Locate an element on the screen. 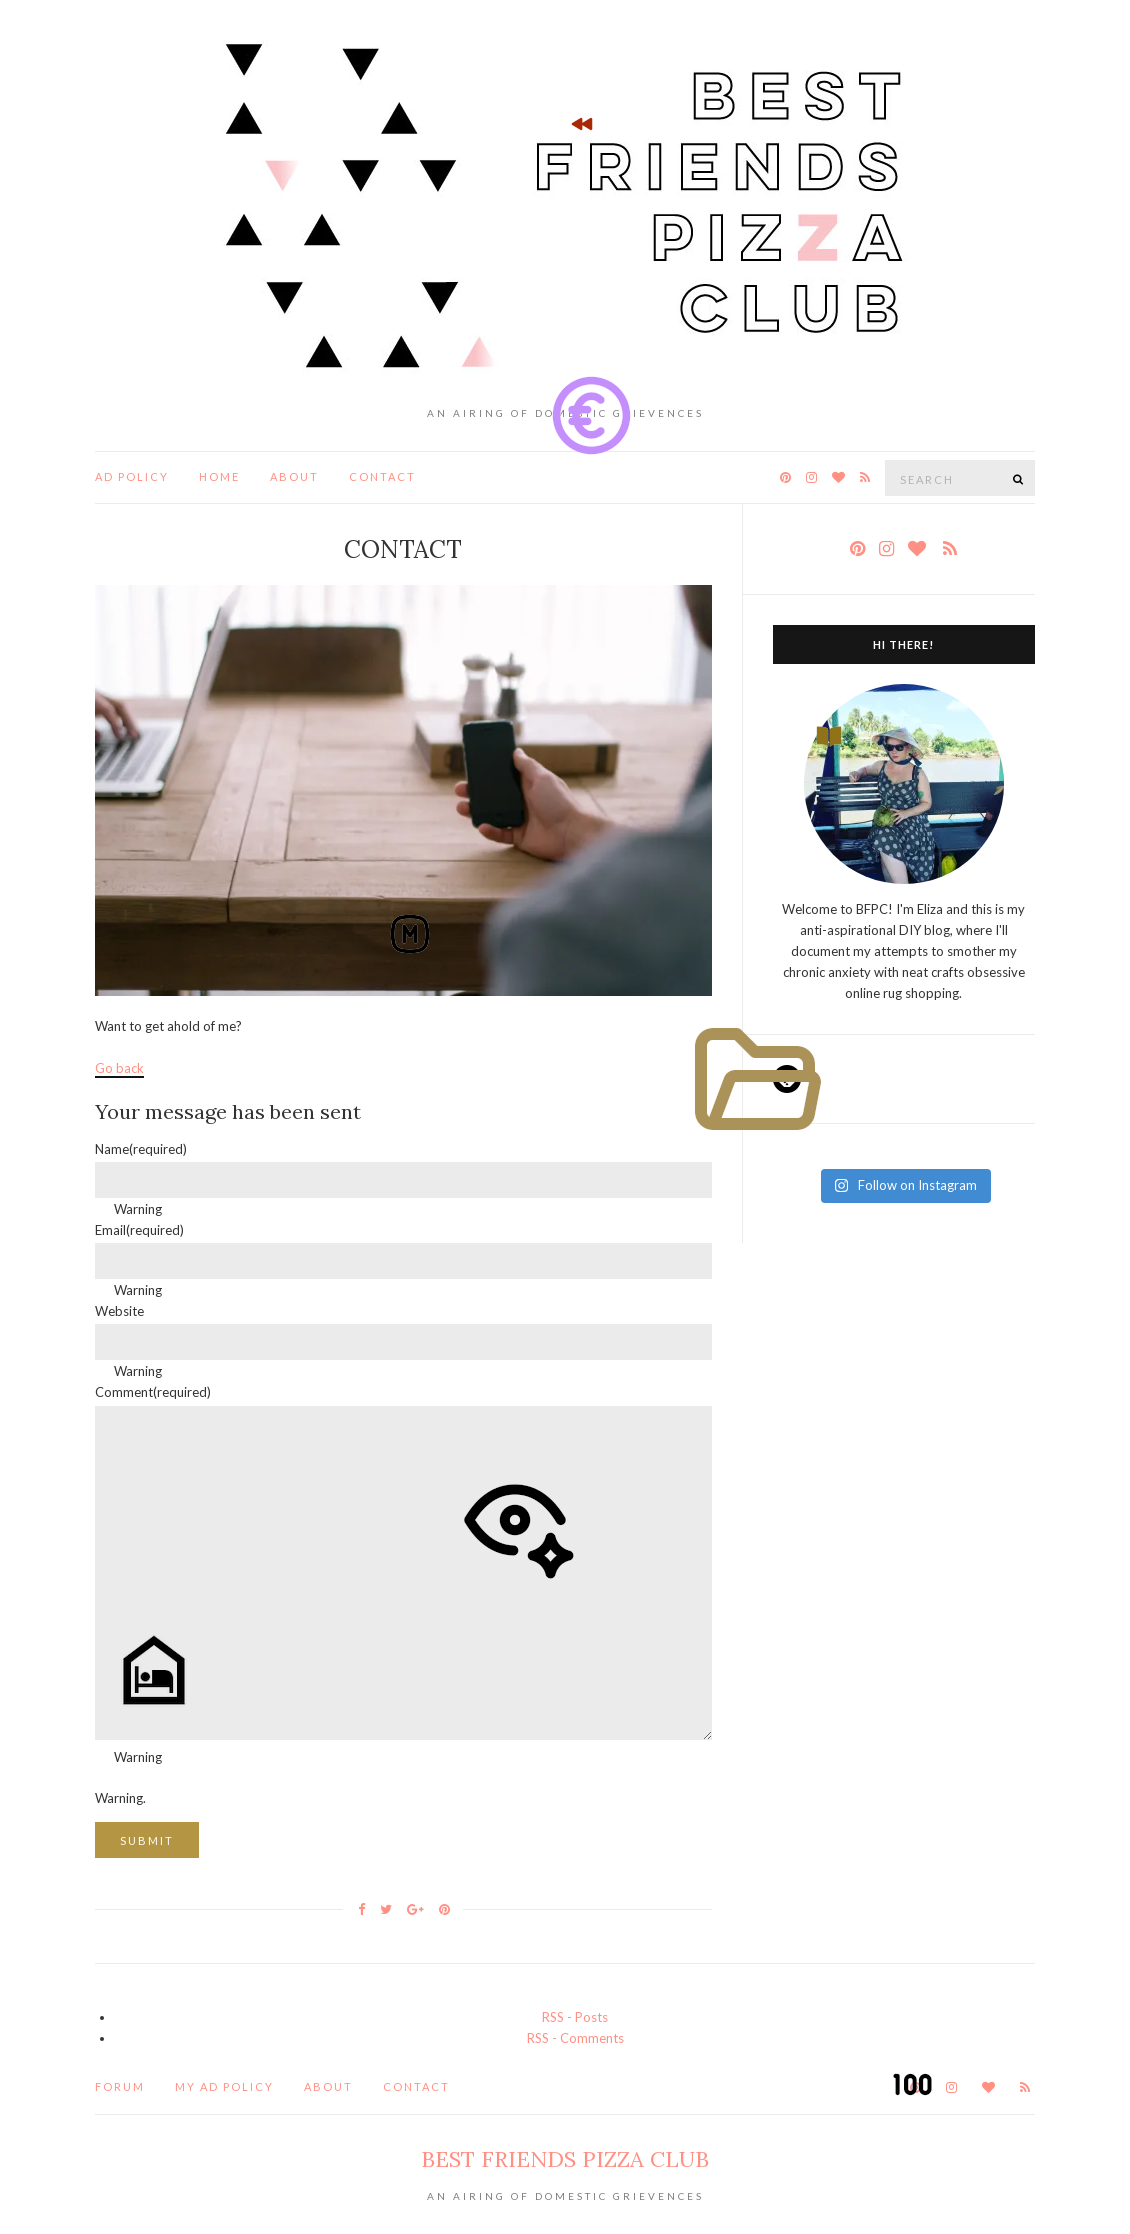 This screenshot has height=2234, width=1130. find nearby overnight shelters or accommodations is located at coordinates (154, 1670).